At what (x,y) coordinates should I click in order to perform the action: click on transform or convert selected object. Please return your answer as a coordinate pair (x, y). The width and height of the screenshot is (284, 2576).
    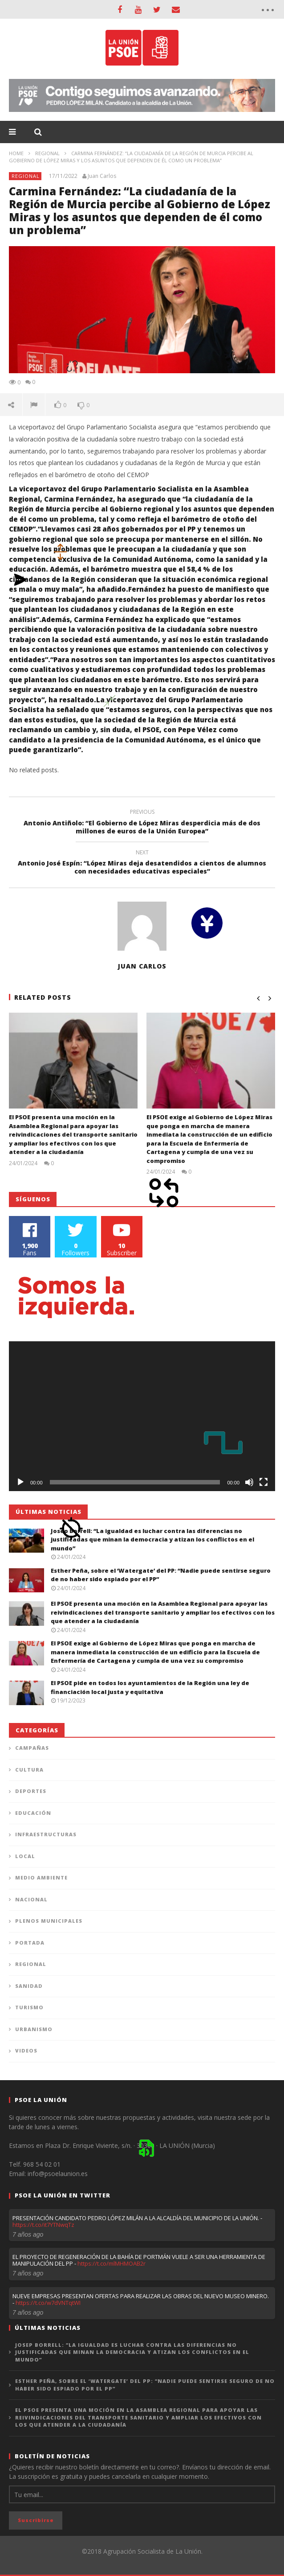
    Looking at the image, I should click on (164, 1193).